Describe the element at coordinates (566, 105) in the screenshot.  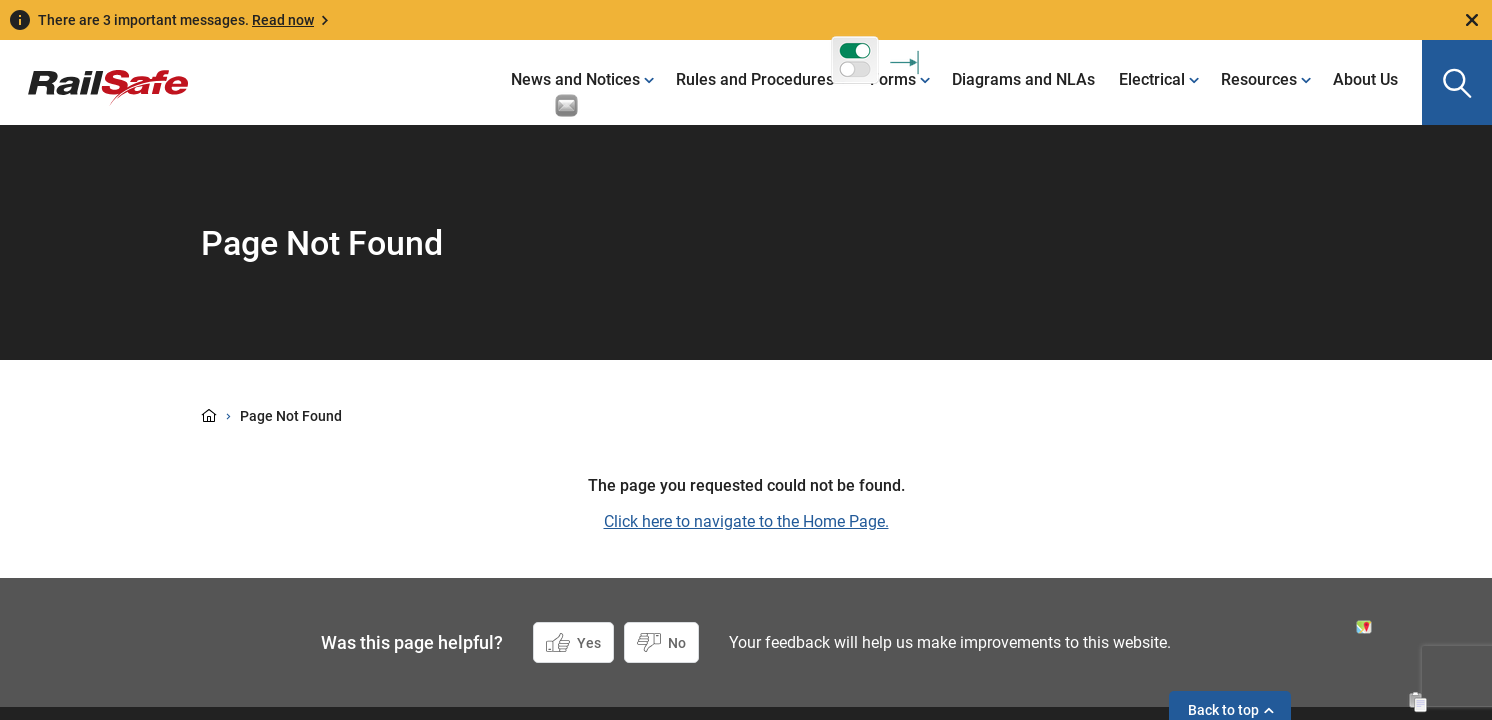
I see `open the mail app` at that location.